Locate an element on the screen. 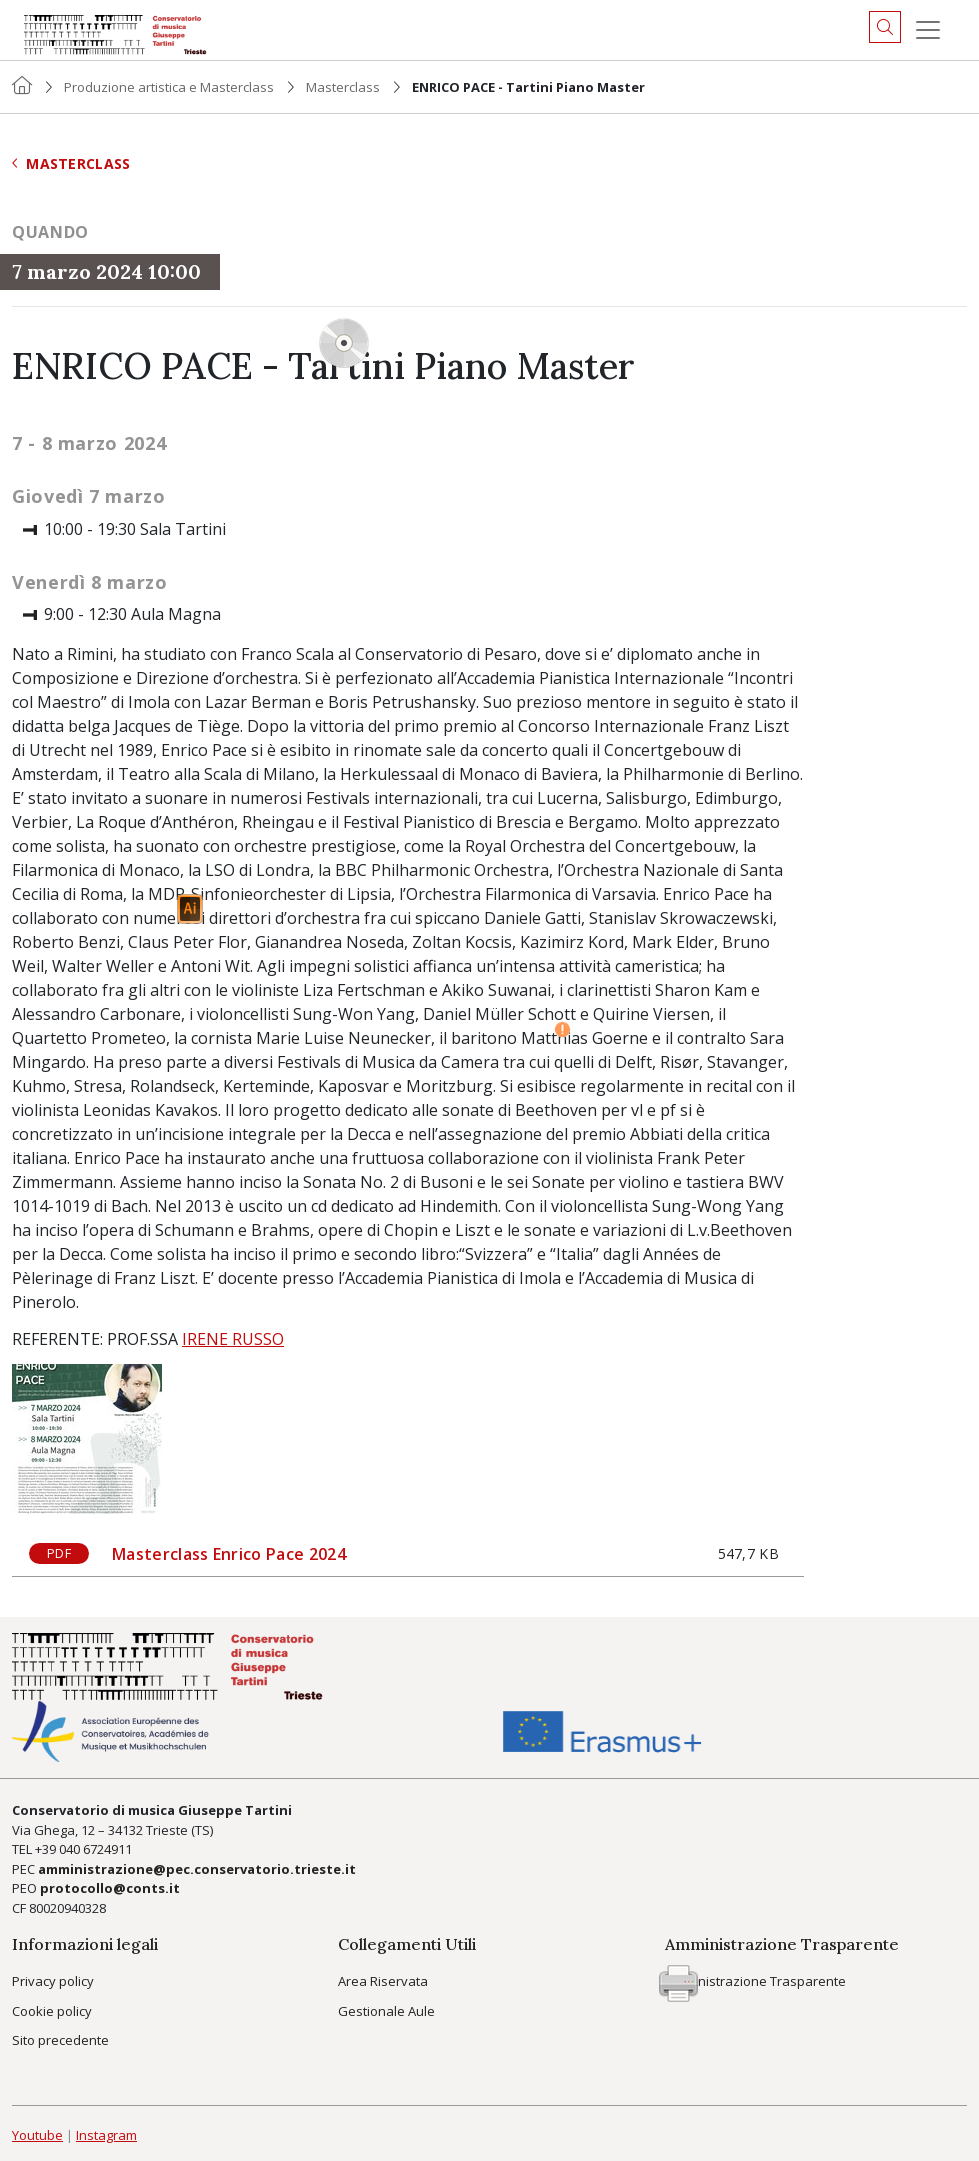 Image resolution: width=979 pixels, height=2161 pixels. print the current file or document is located at coordinates (678, 1983).